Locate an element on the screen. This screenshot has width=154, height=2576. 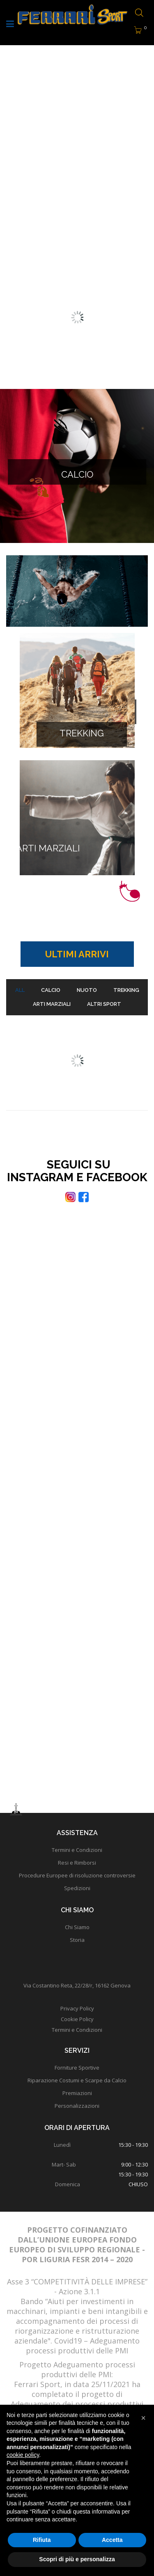
select eggplant/aubergine ingredient is located at coordinates (129, 891).